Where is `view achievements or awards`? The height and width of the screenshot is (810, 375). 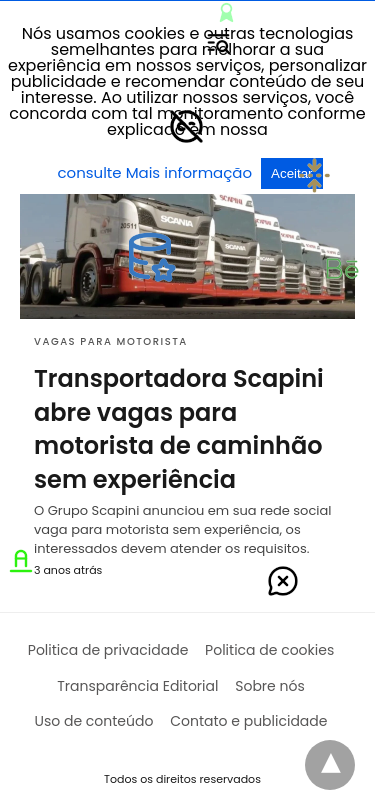 view achievements or awards is located at coordinates (226, 12).